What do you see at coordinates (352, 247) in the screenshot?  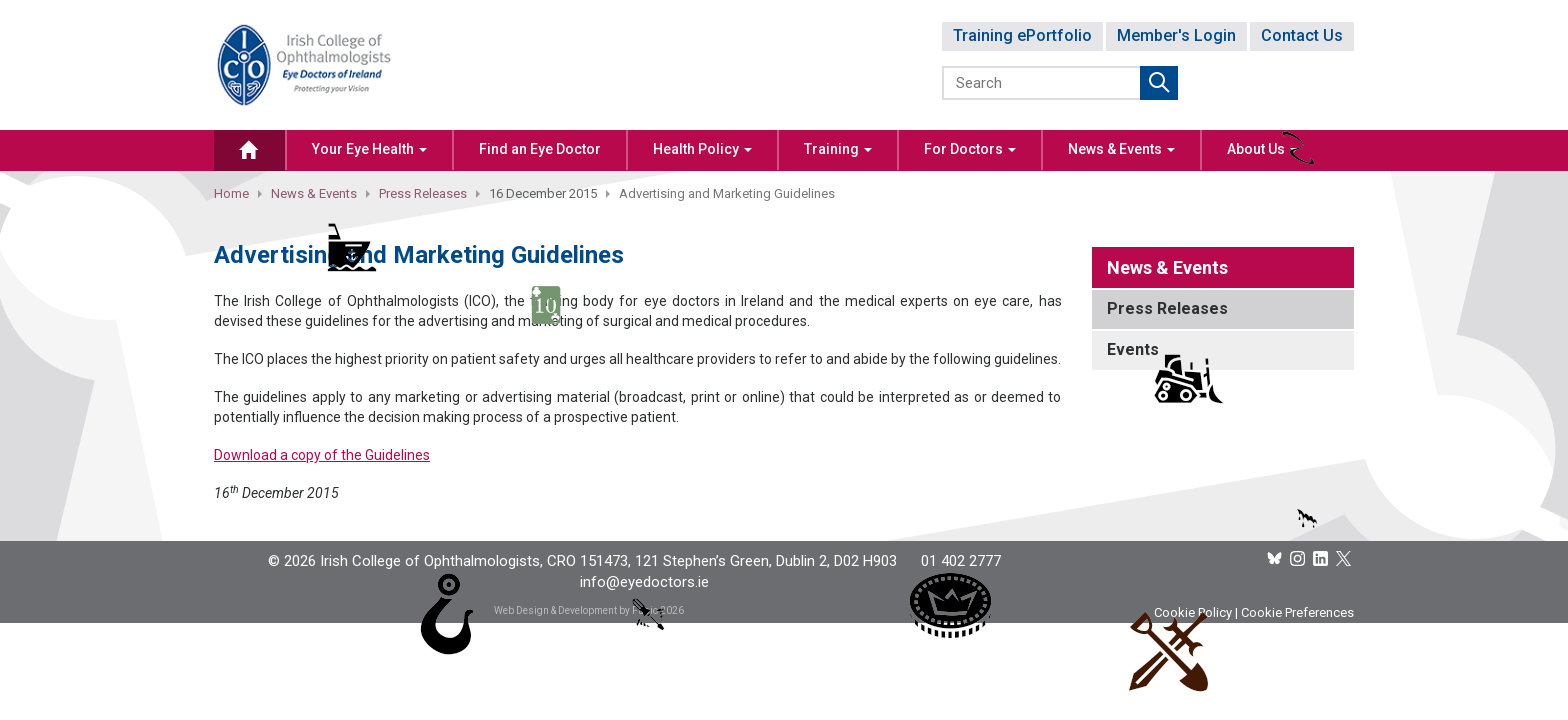 I see `access naval or maritime game features` at bounding box center [352, 247].